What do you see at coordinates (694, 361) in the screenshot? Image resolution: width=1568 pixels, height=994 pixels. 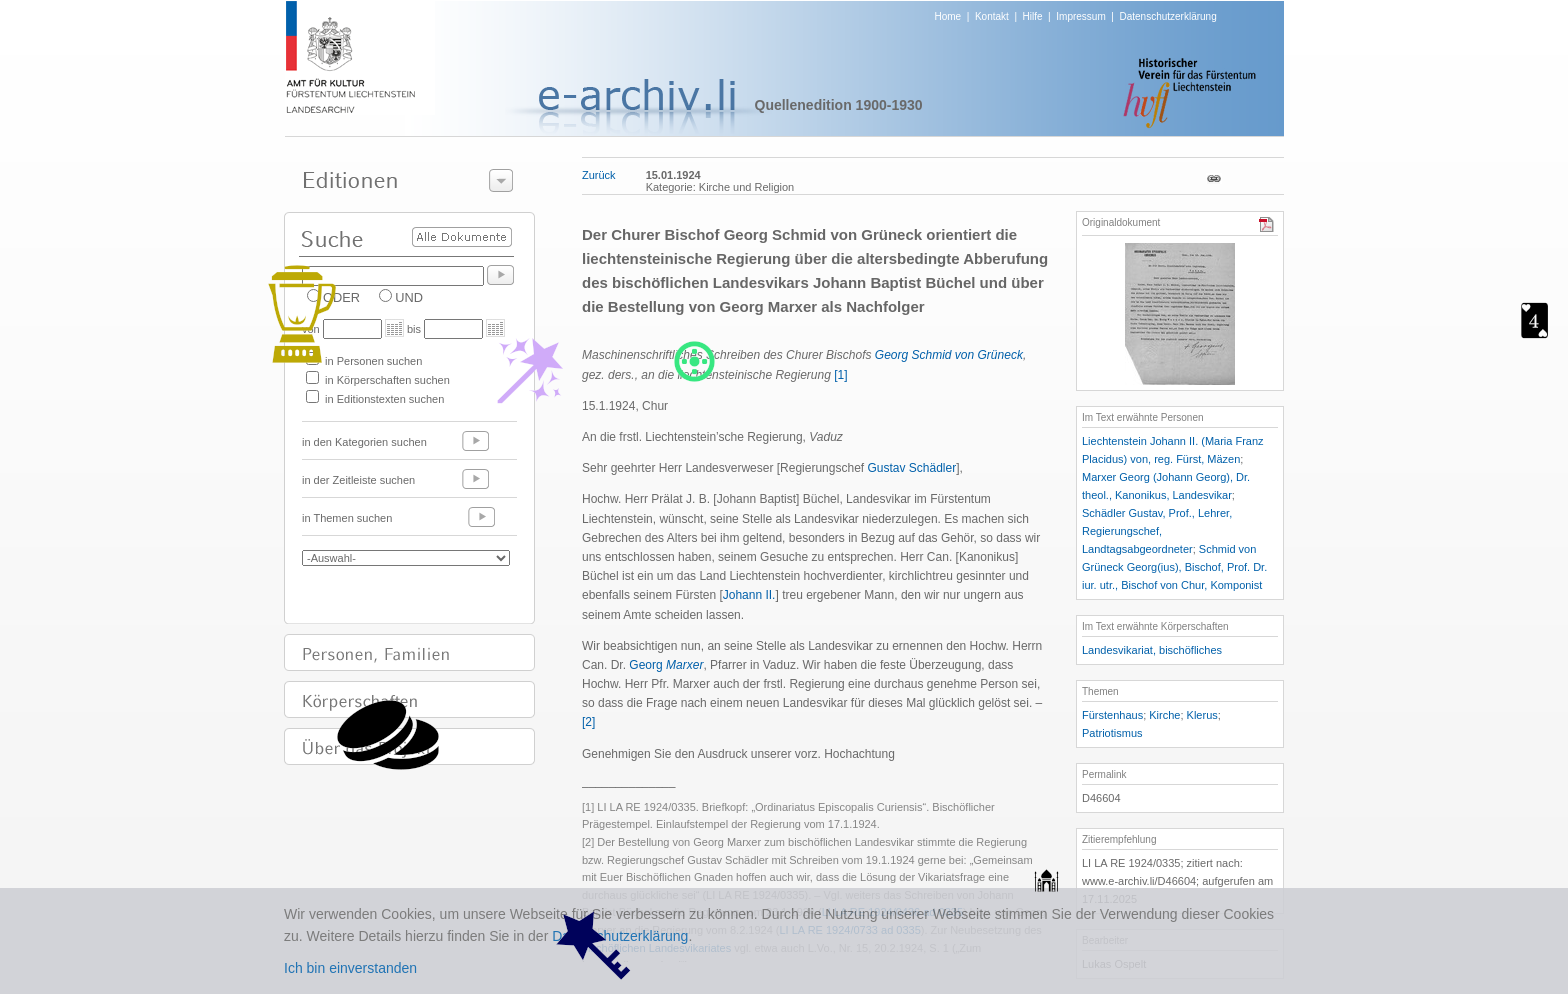 I see `indicates a target or objective marker` at bounding box center [694, 361].